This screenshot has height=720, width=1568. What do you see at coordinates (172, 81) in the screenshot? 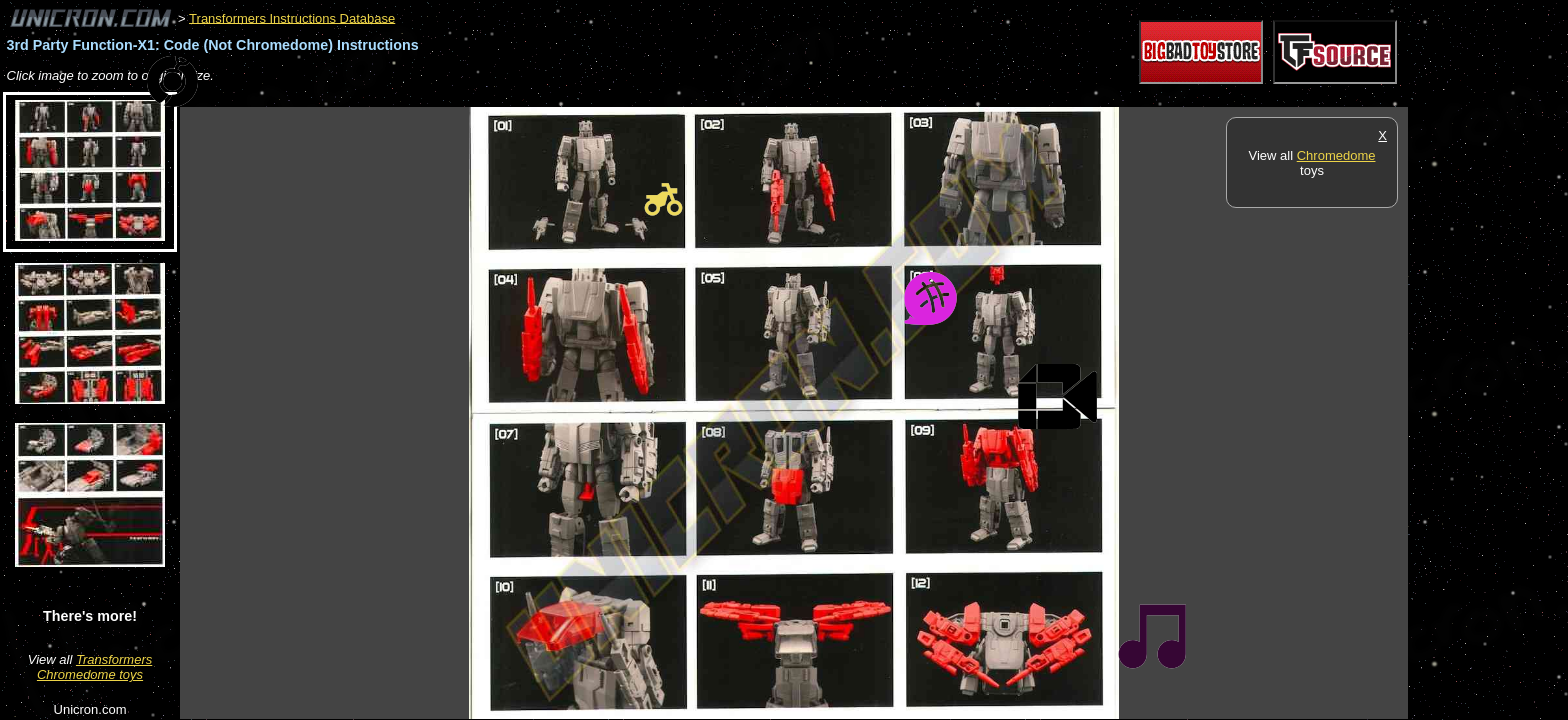
I see `navigate to the Leptos framework homepage` at bounding box center [172, 81].